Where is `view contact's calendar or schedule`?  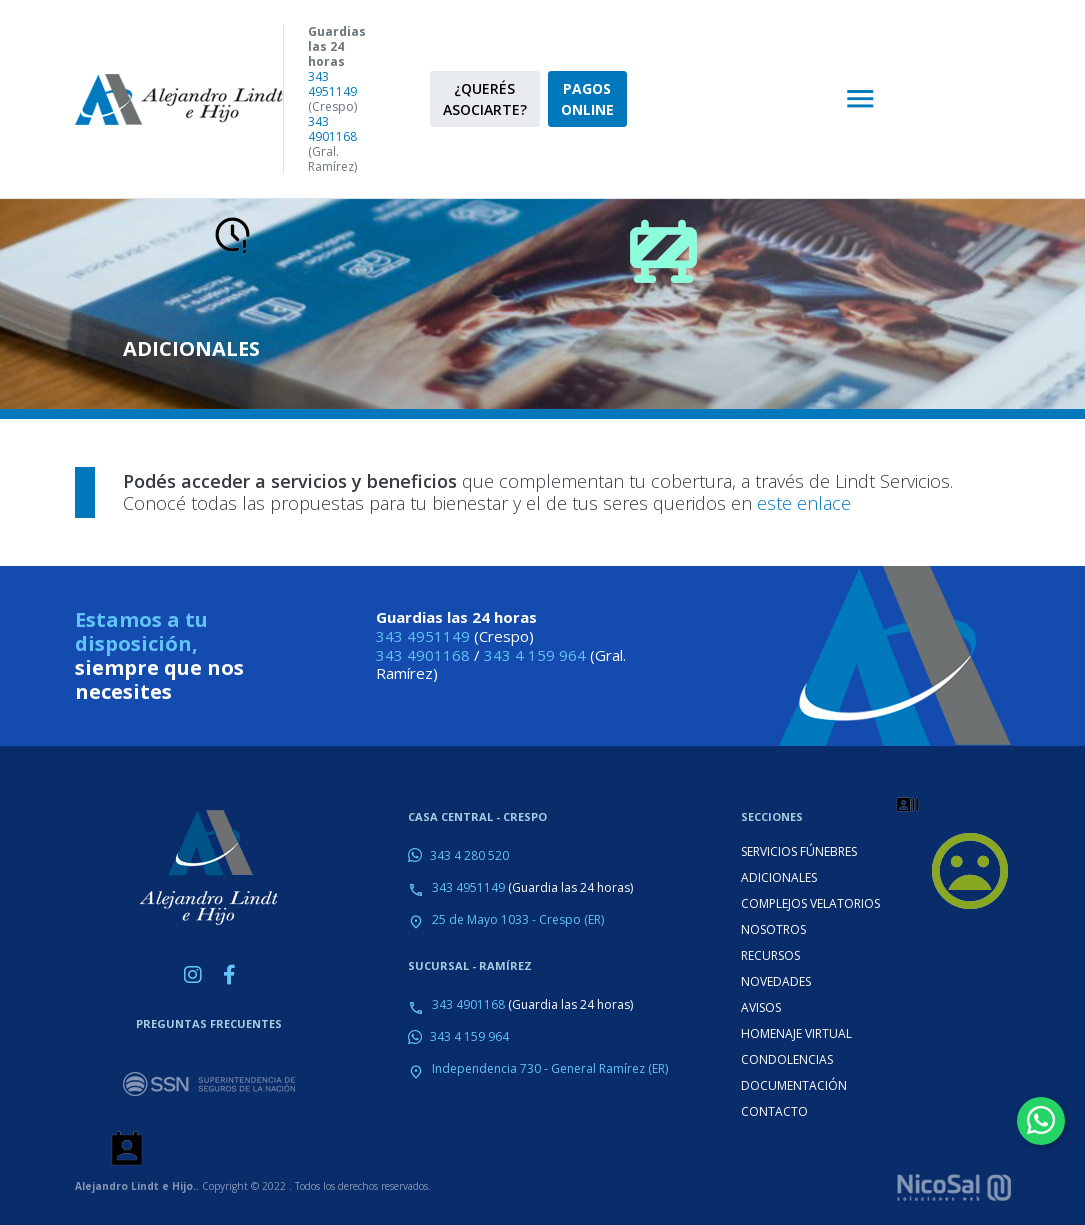 view contact's calendar or schedule is located at coordinates (127, 1150).